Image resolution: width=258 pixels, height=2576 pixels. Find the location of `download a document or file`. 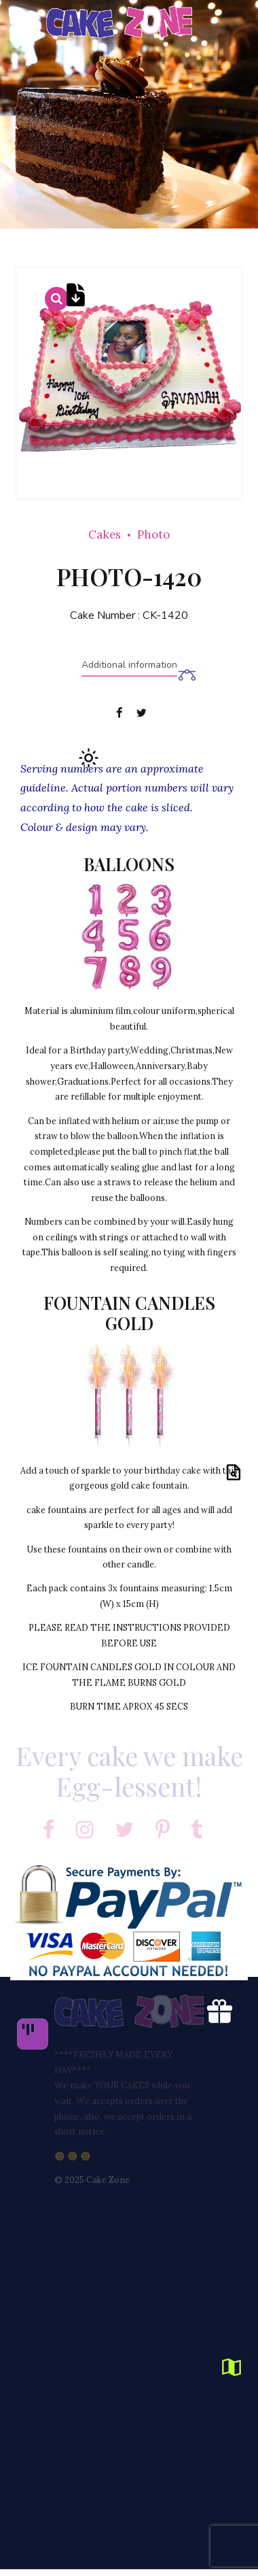

download a document or file is located at coordinates (75, 294).